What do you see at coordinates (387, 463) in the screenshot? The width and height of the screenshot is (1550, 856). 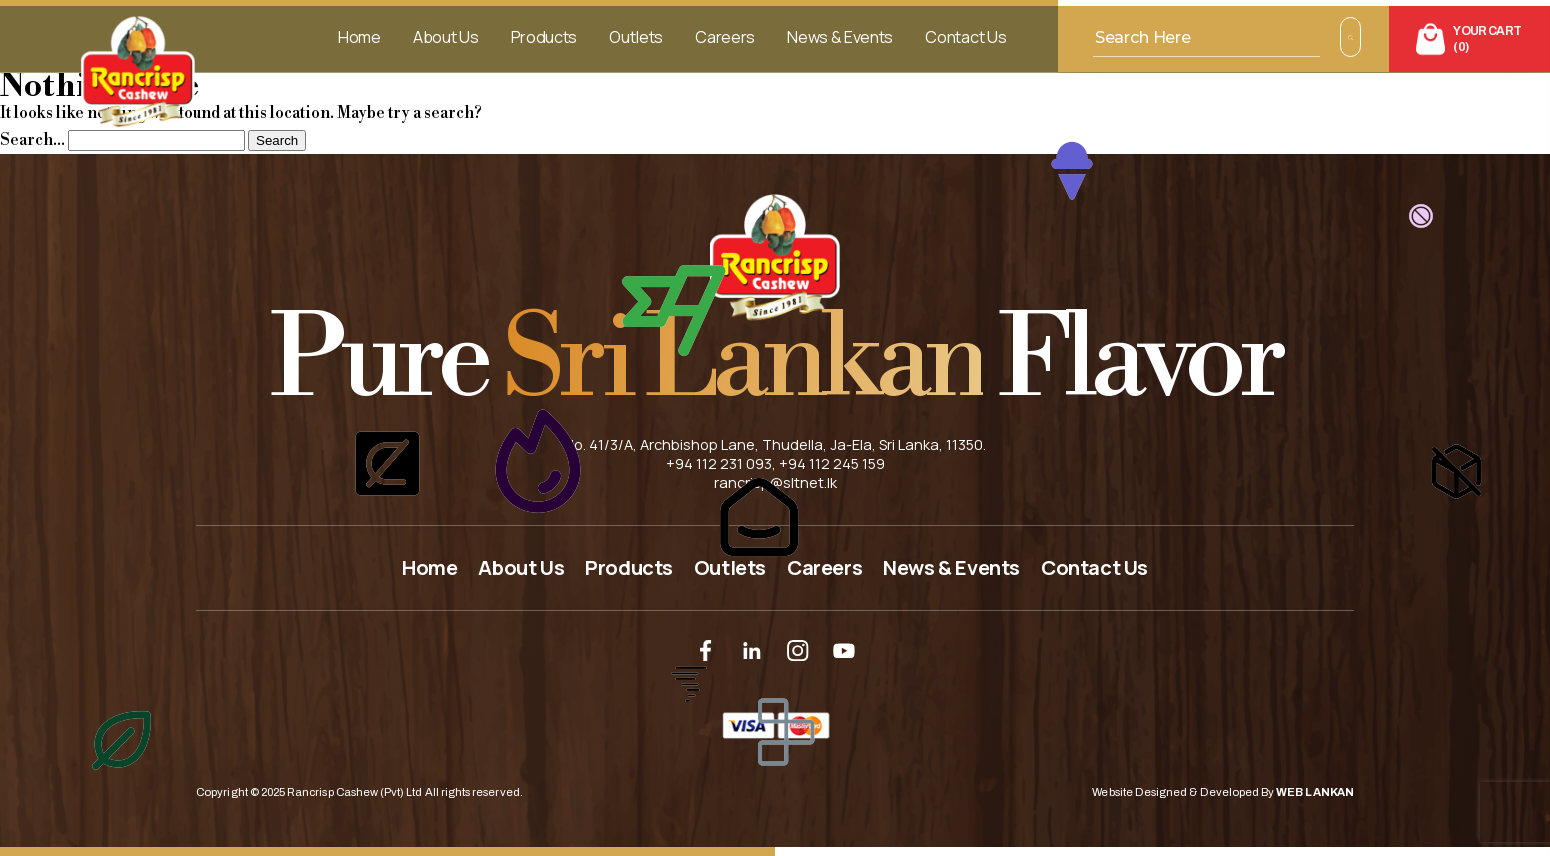 I see `indicates a "not subset of" mathematical relationship` at bounding box center [387, 463].